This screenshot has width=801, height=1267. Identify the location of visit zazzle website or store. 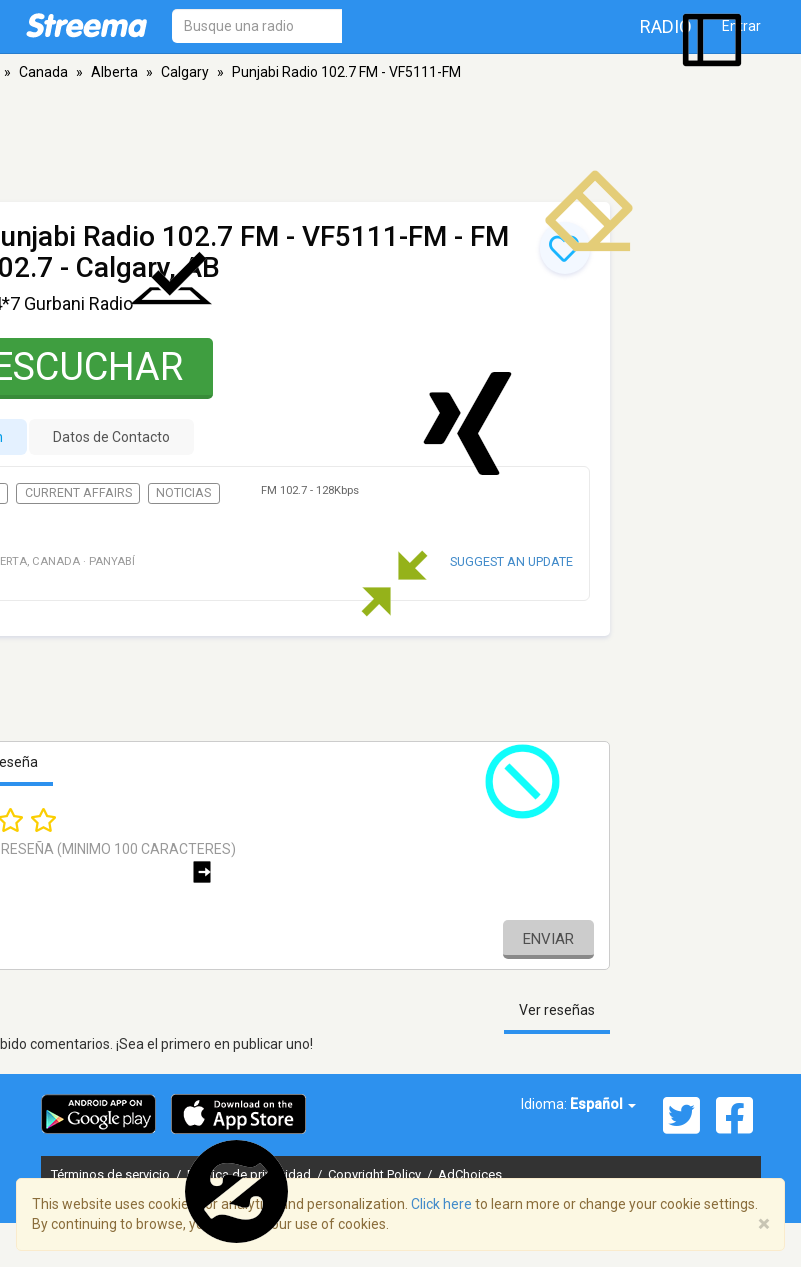
(236, 1191).